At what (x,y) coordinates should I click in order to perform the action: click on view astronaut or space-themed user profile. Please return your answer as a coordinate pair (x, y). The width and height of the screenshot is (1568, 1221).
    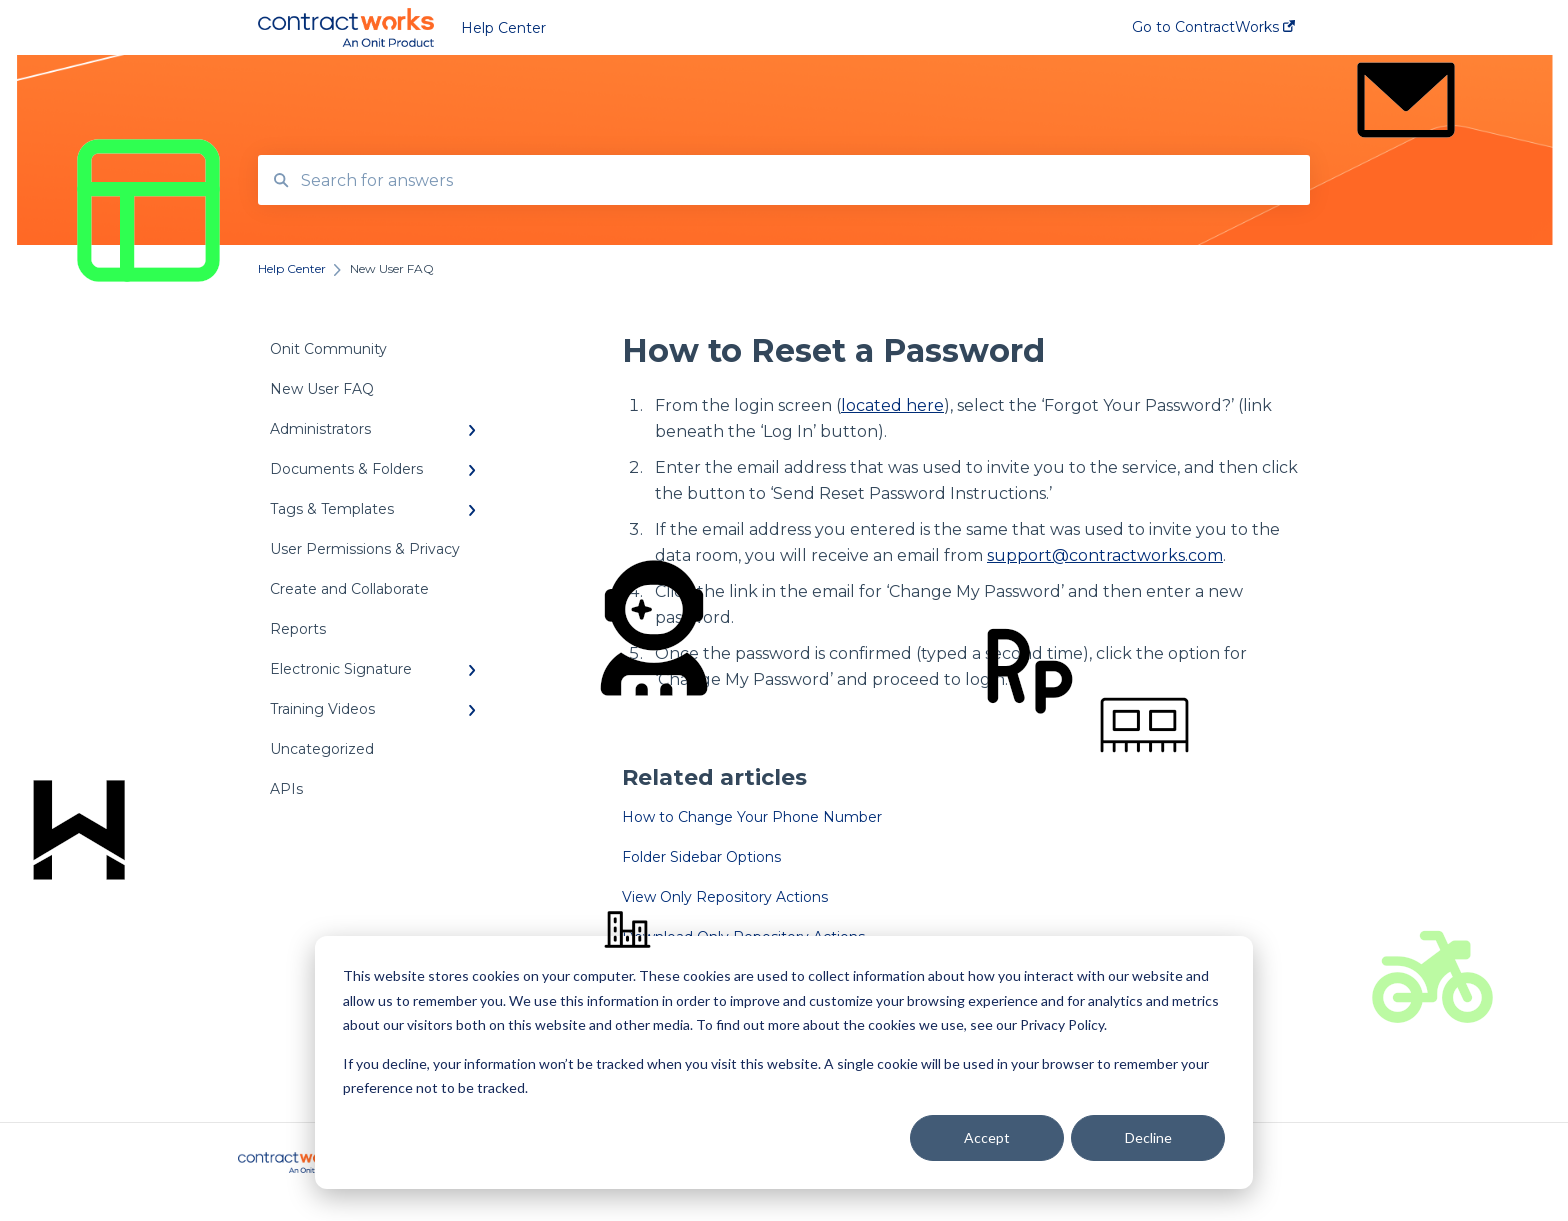
    Looking at the image, I should click on (654, 630).